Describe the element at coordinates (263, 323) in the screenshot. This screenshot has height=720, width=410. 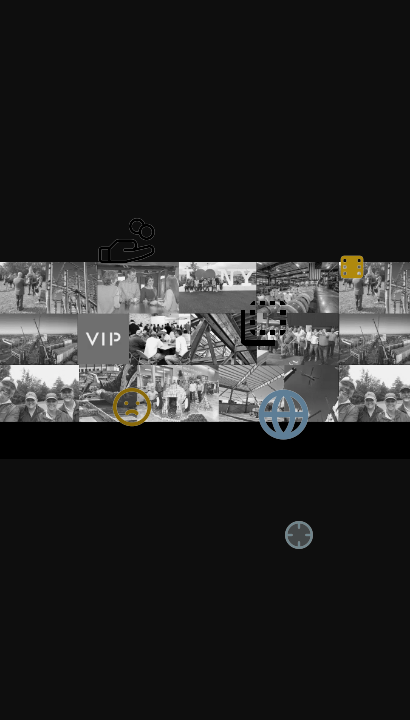
I see `send element to back layer` at that location.